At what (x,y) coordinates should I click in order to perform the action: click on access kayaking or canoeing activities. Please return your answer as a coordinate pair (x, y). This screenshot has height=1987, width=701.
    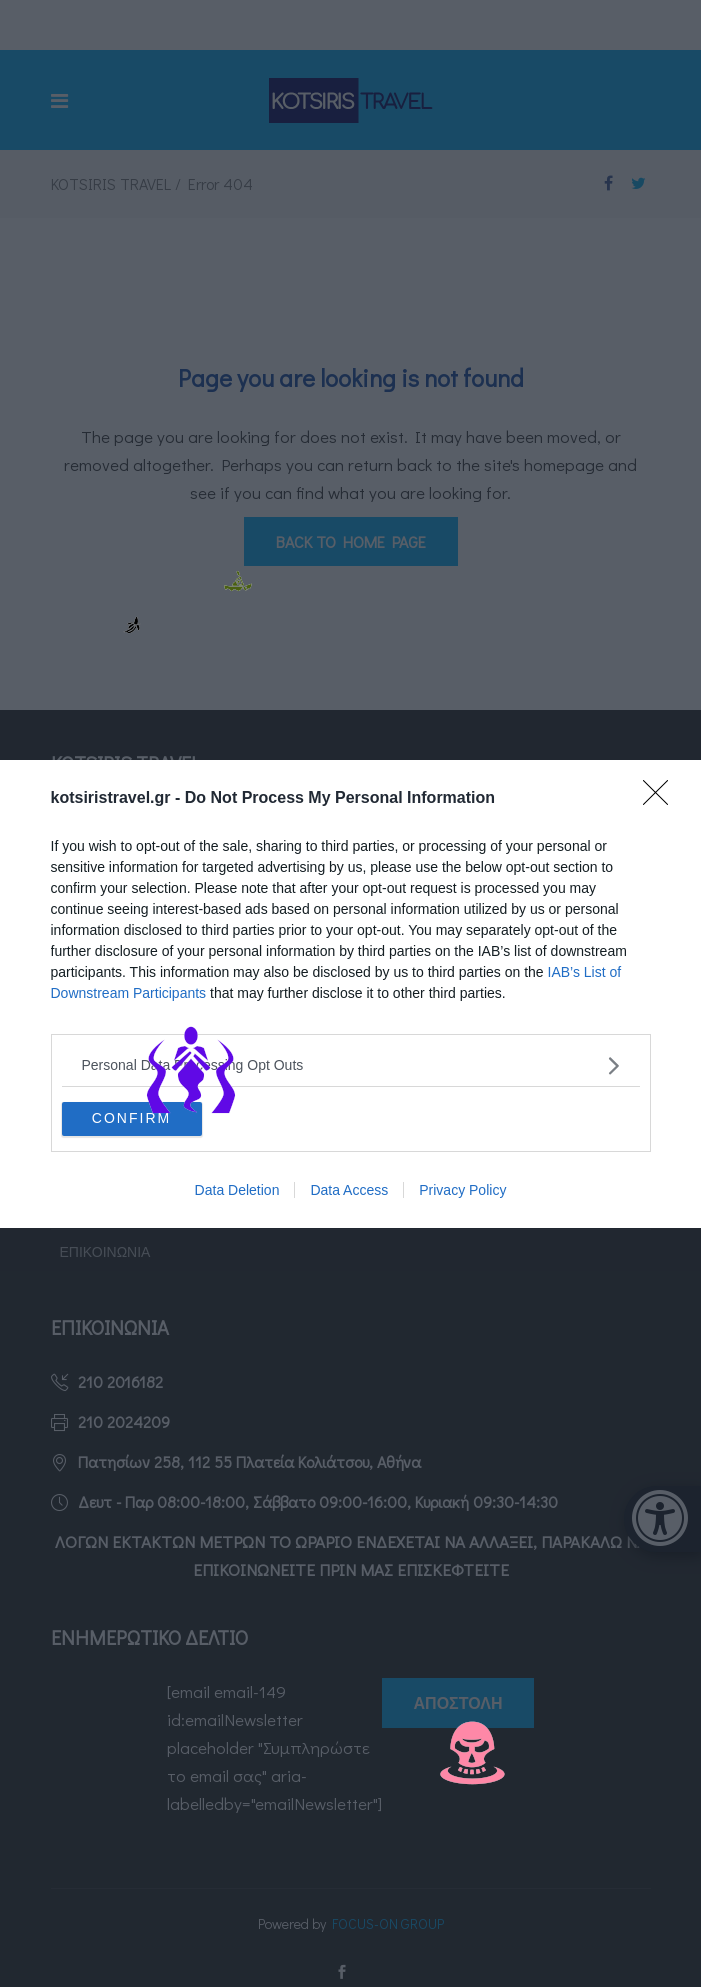
    Looking at the image, I should click on (238, 582).